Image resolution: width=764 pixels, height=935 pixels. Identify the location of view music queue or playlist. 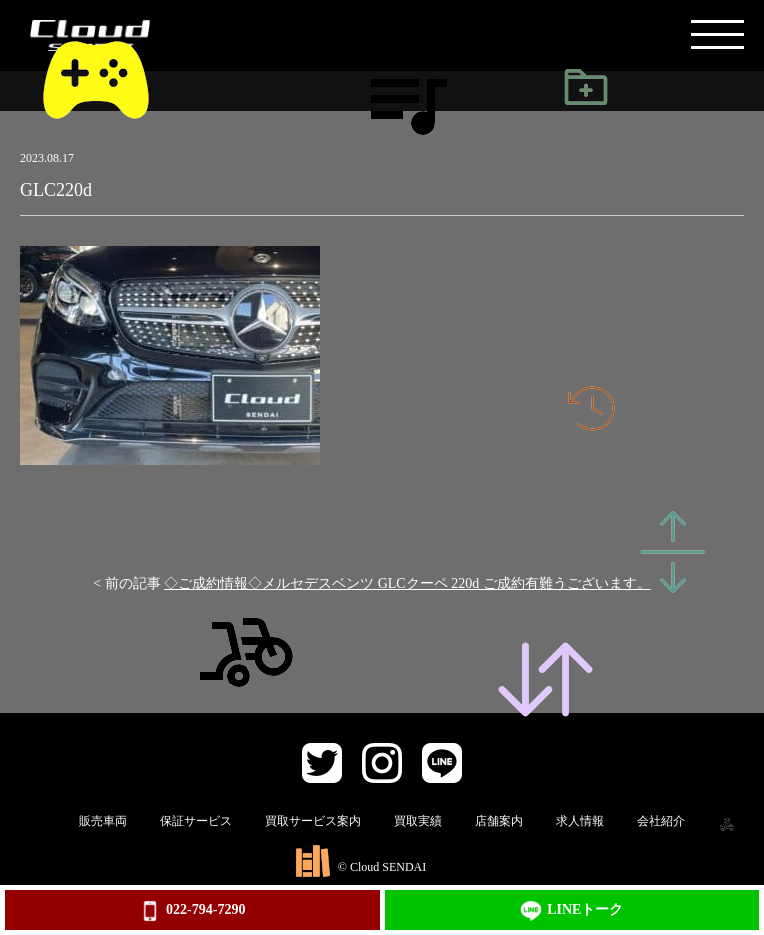
(407, 103).